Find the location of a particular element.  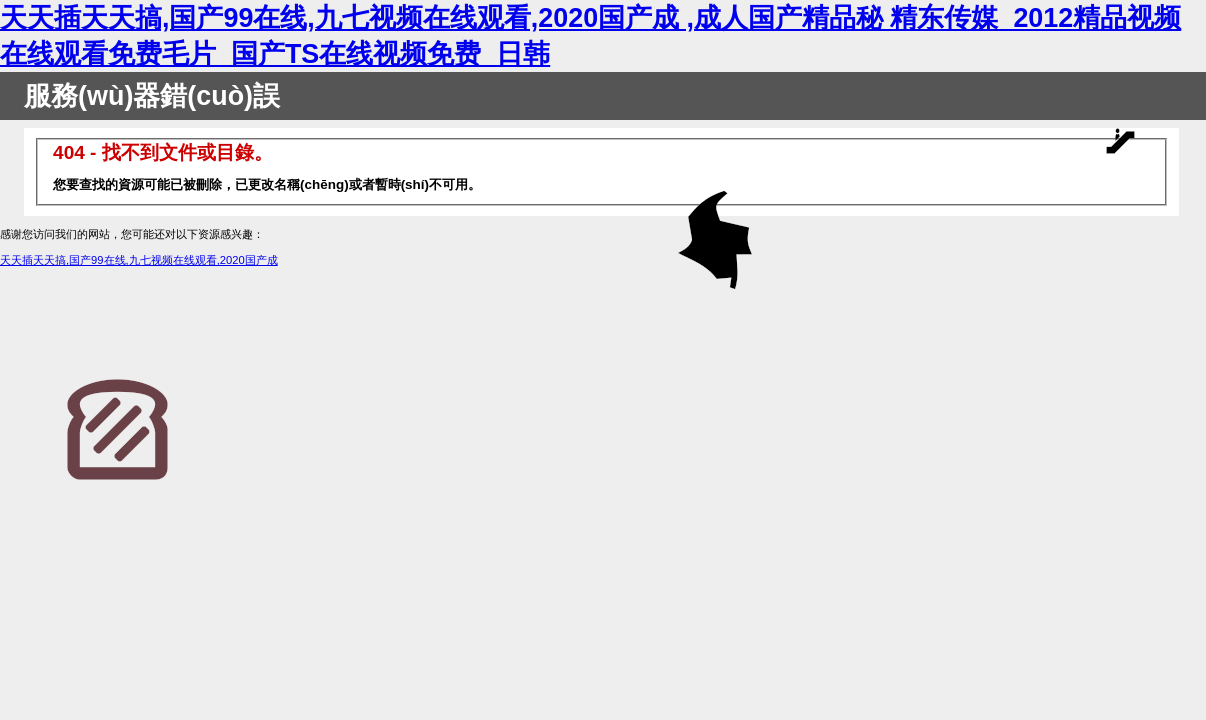

toast or burn food item in a cooking game is located at coordinates (117, 429).